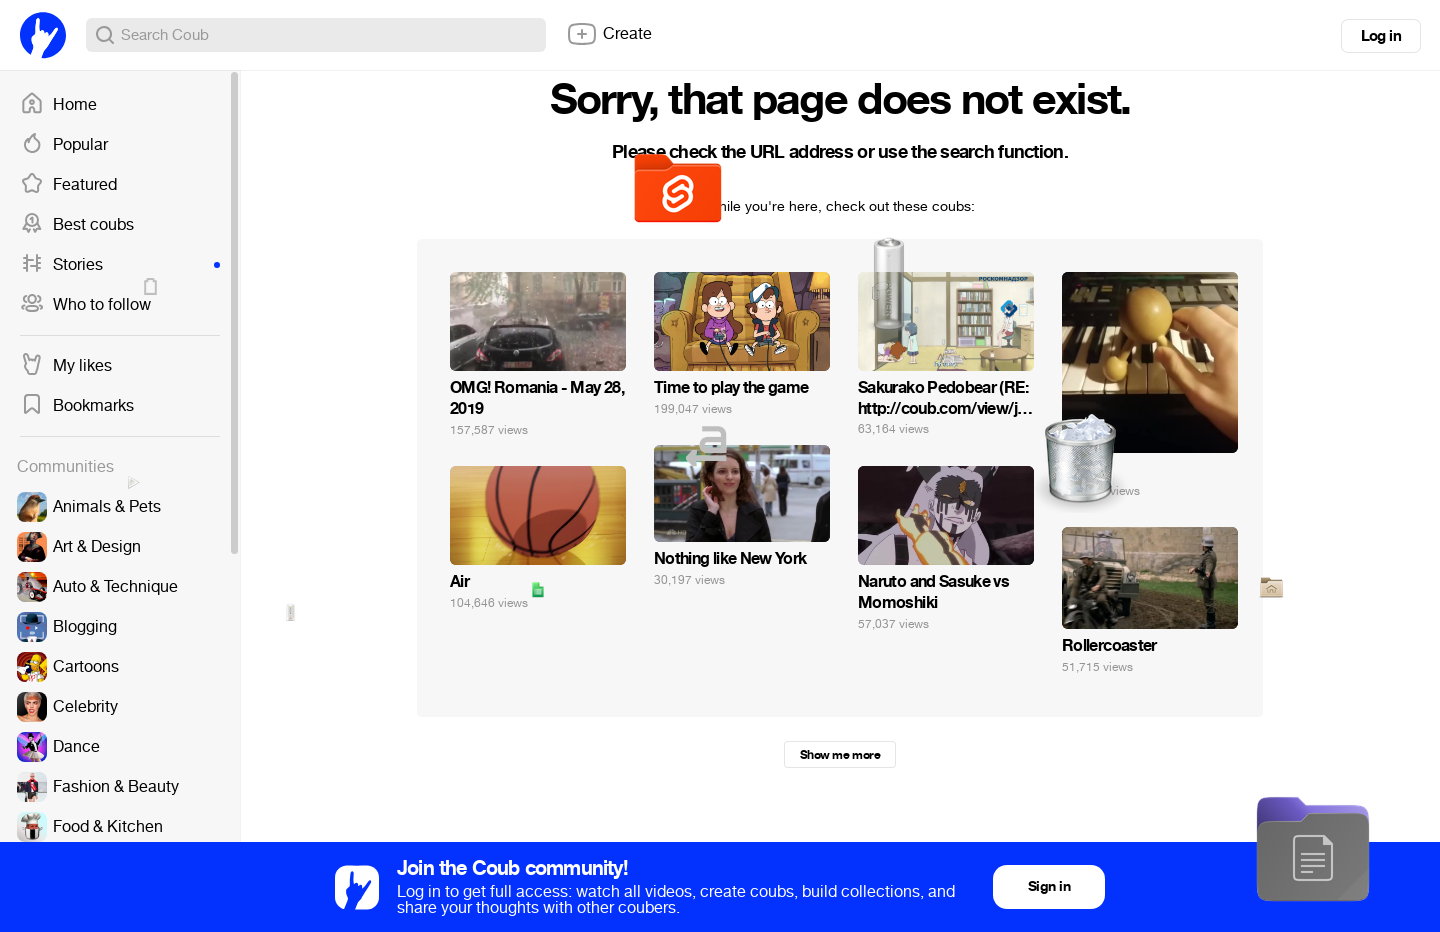 This screenshot has width=1440, height=932. Describe the element at coordinates (889, 286) in the screenshot. I see `indicates battery is depleted and needs charging` at that location.